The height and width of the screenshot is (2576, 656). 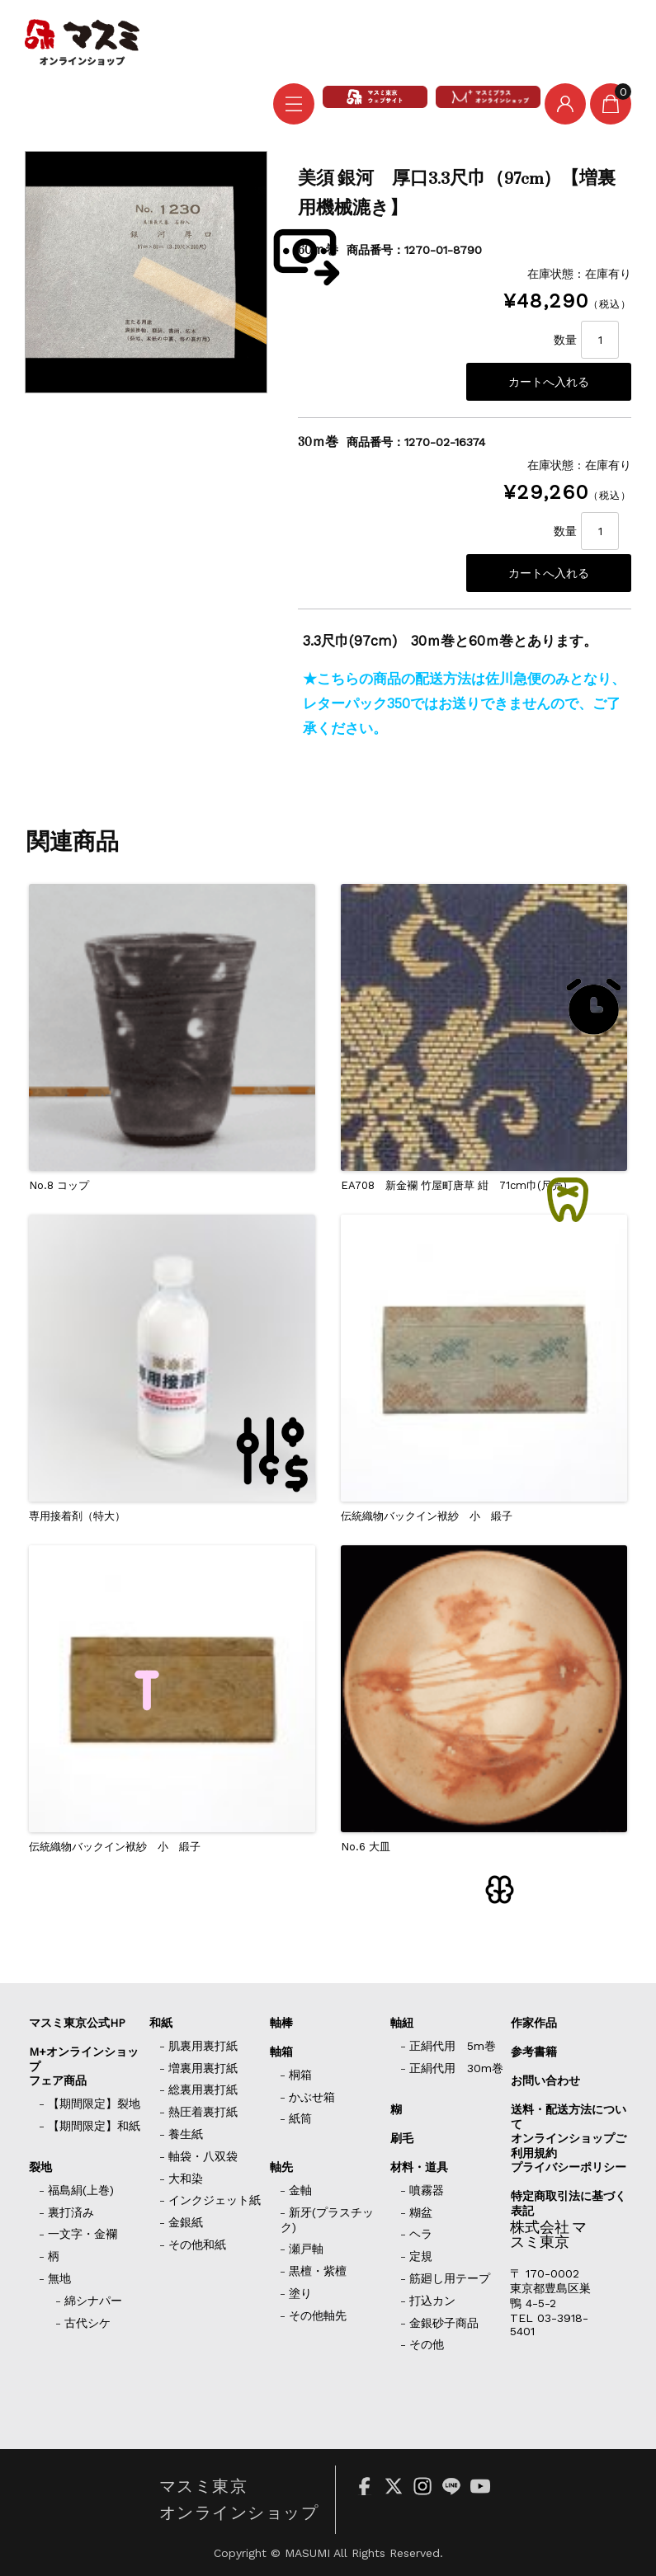 What do you see at coordinates (304, 251) in the screenshot?
I see `transfer money or send funds` at bounding box center [304, 251].